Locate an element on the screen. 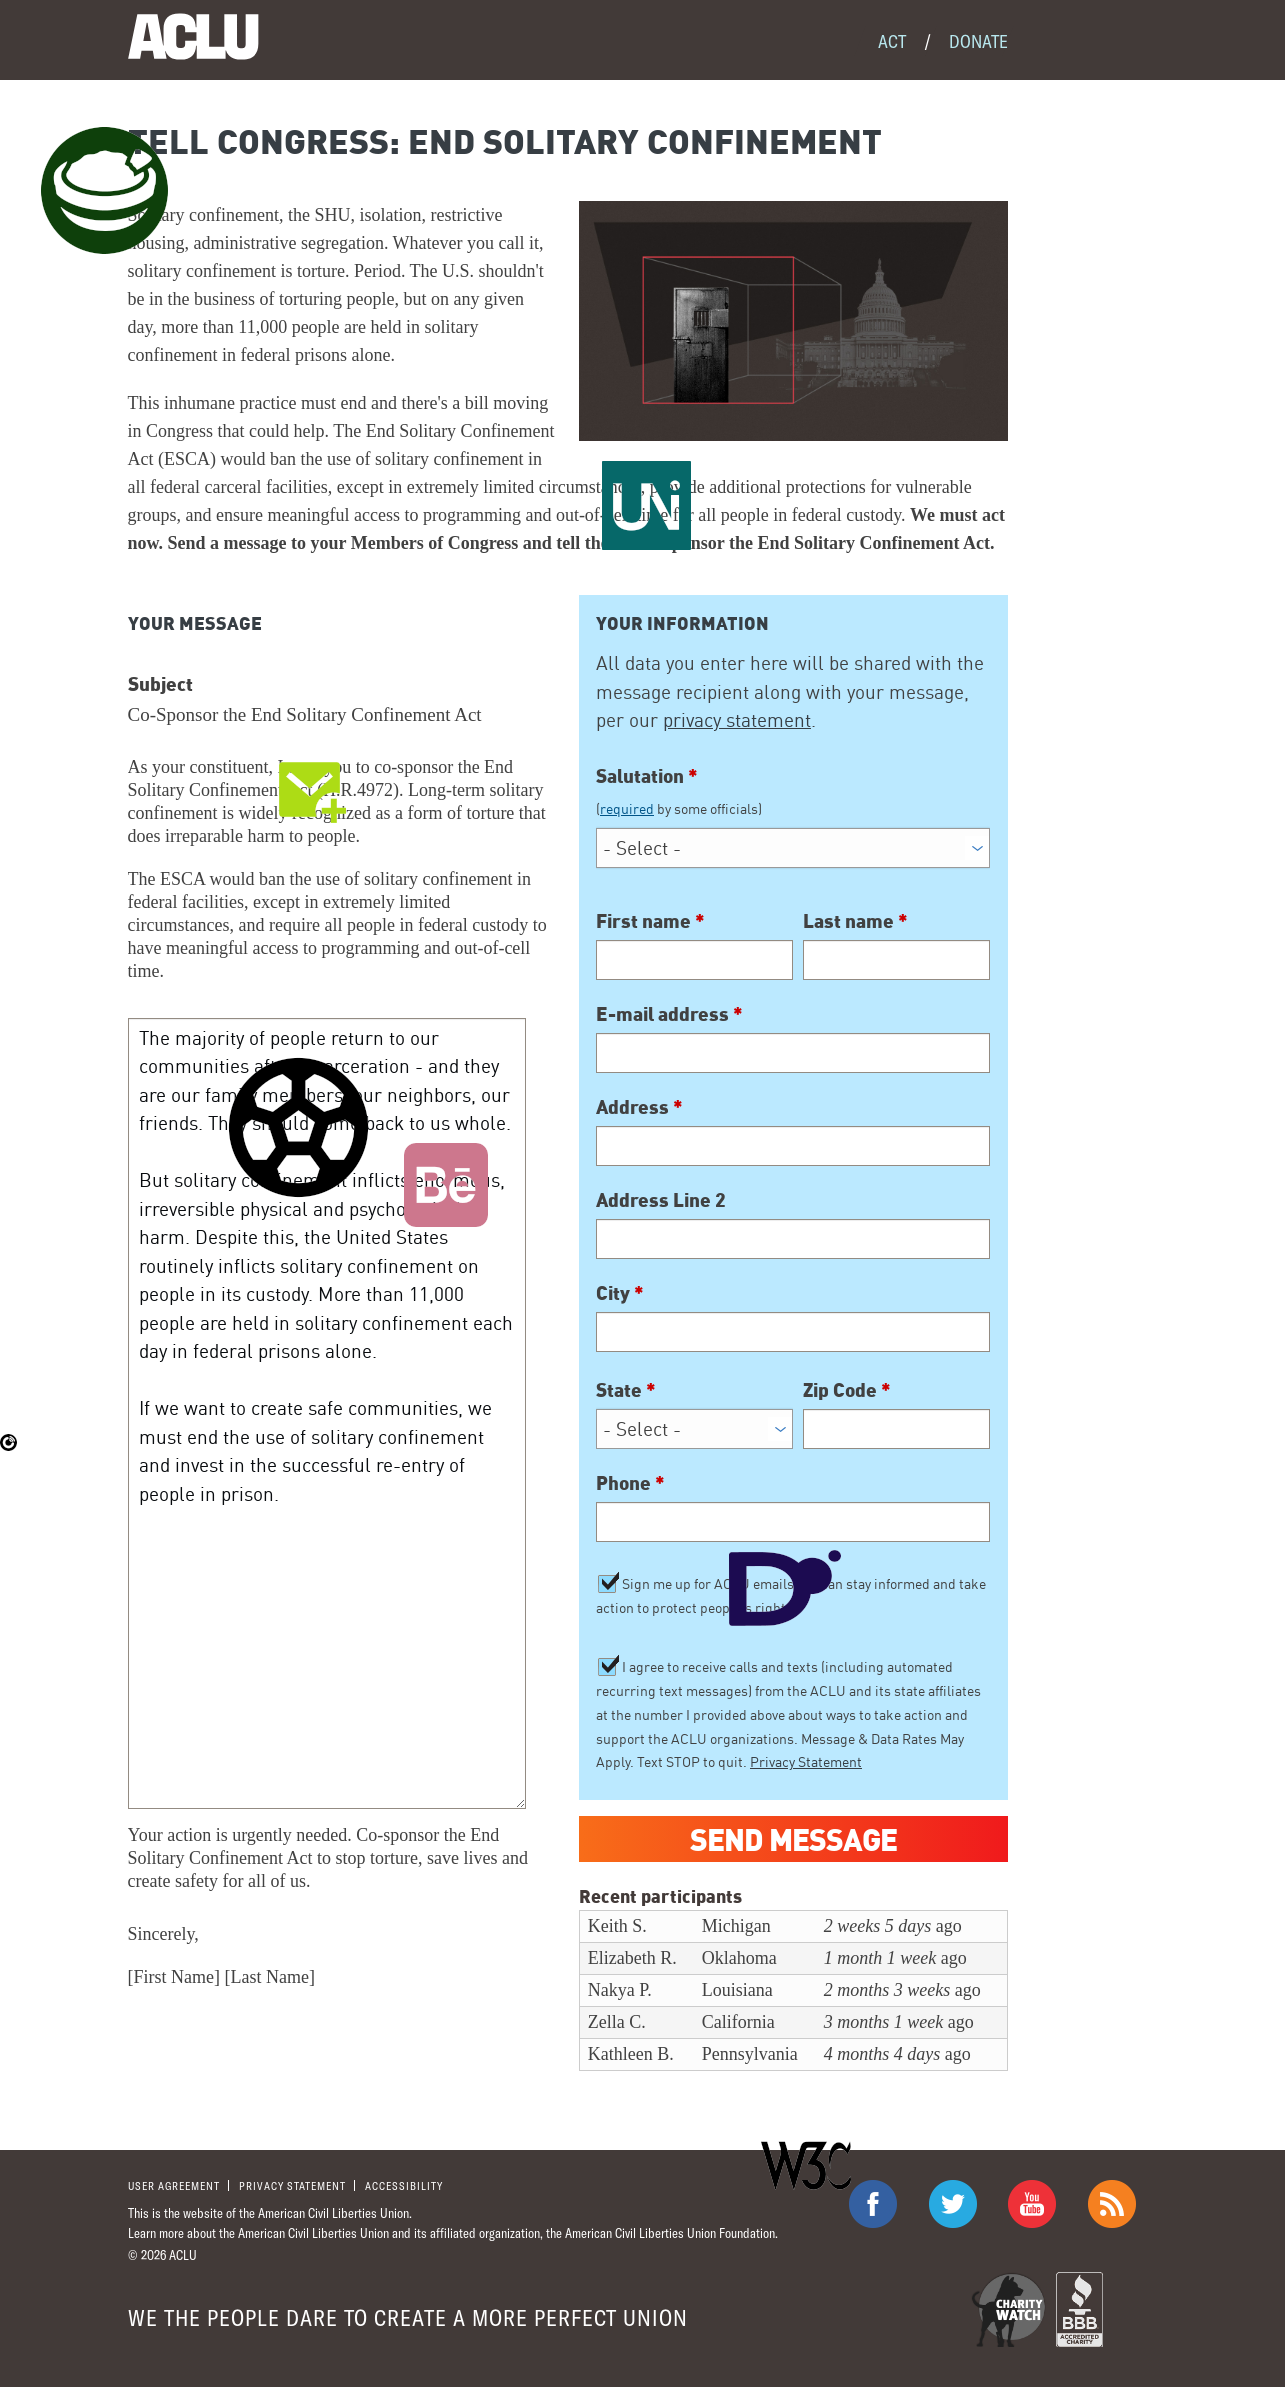 The width and height of the screenshot is (1285, 2387). compose a new email is located at coordinates (309, 789).